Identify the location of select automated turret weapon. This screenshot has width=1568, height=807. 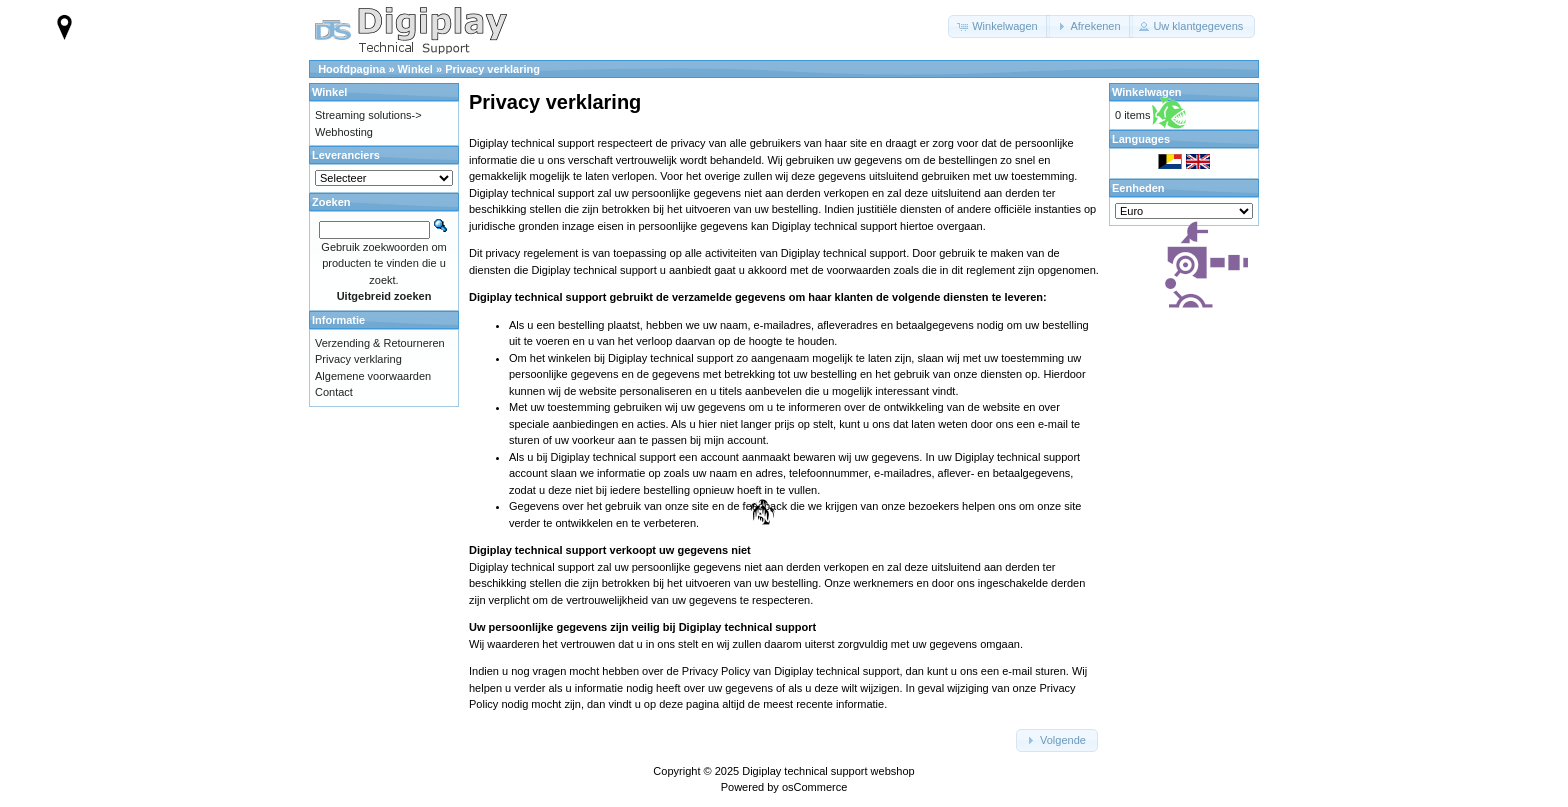
(1206, 264).